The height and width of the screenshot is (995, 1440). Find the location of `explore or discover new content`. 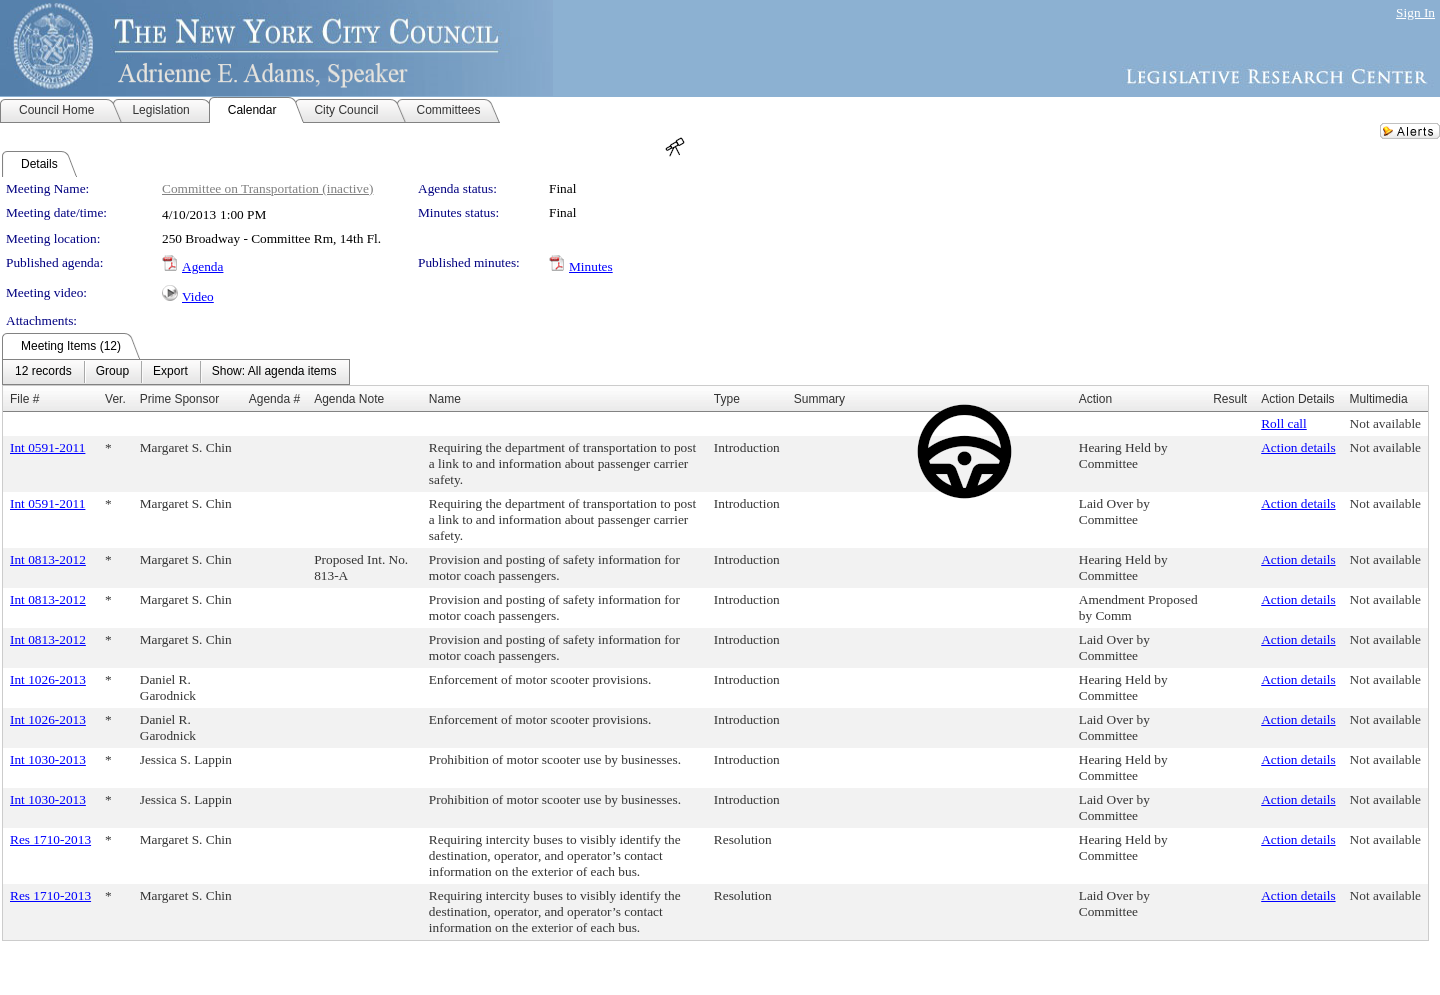

explore or discover new content is located at coordinates (675, 147).